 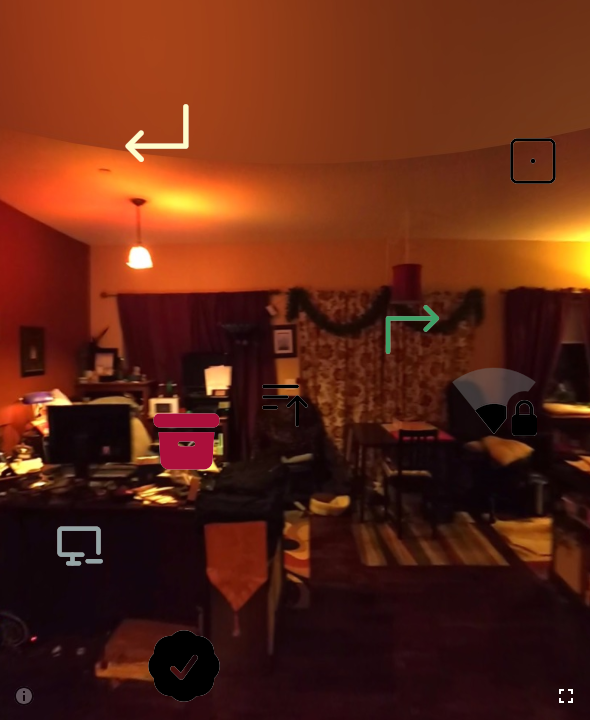 I want to click on redirect or forward content, so click(x=412, y=329).